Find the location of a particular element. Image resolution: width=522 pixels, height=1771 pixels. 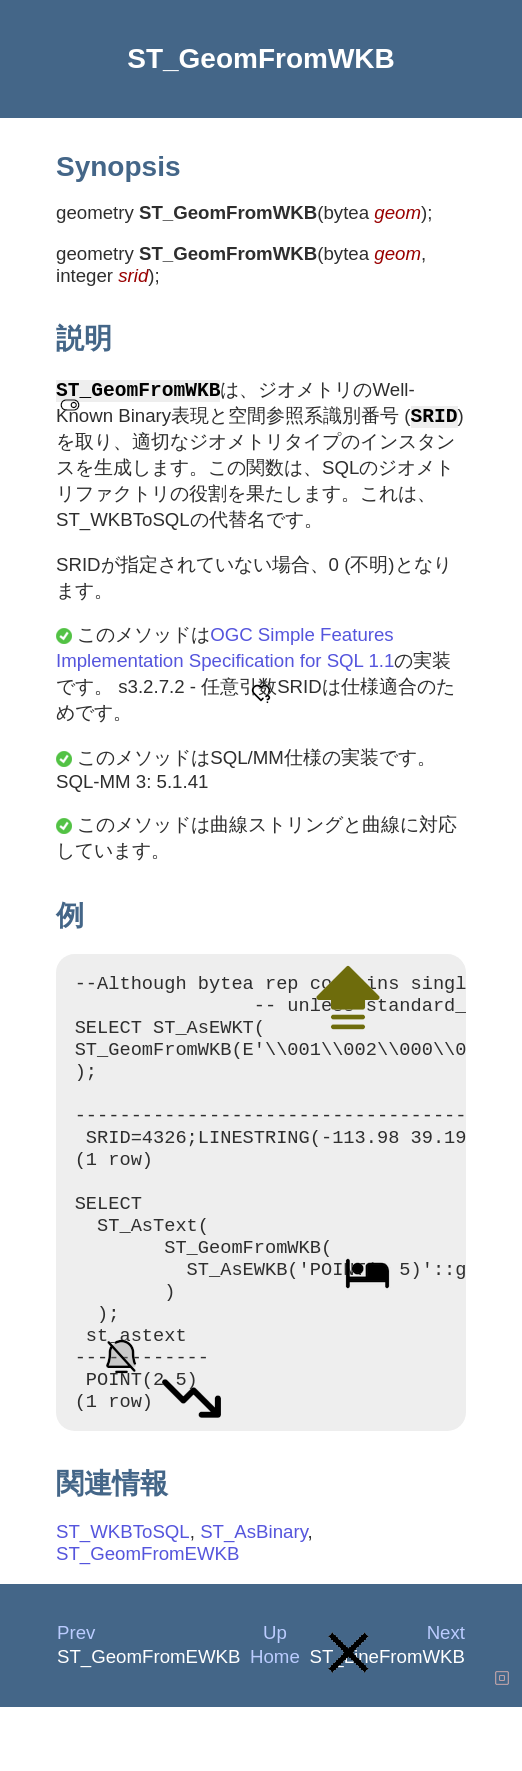

get help about favorites or liked items is located at coordinates (261, 693).